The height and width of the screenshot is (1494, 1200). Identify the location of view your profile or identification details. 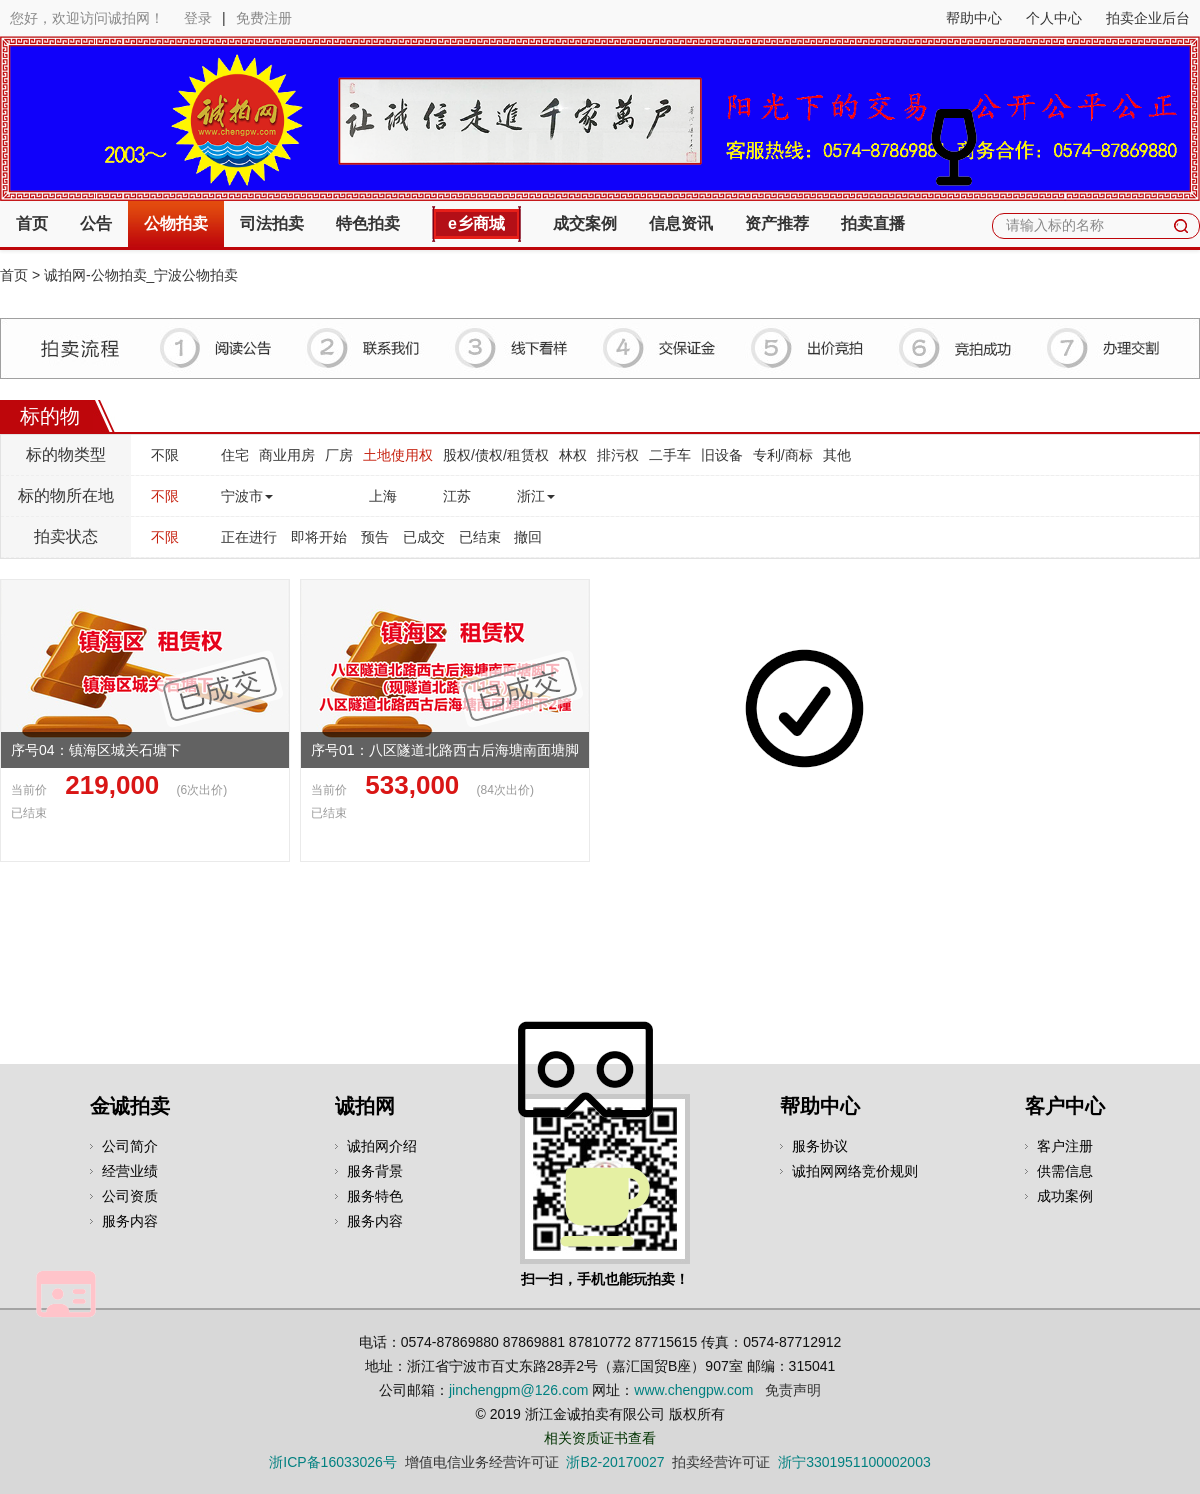
(66, 1294).